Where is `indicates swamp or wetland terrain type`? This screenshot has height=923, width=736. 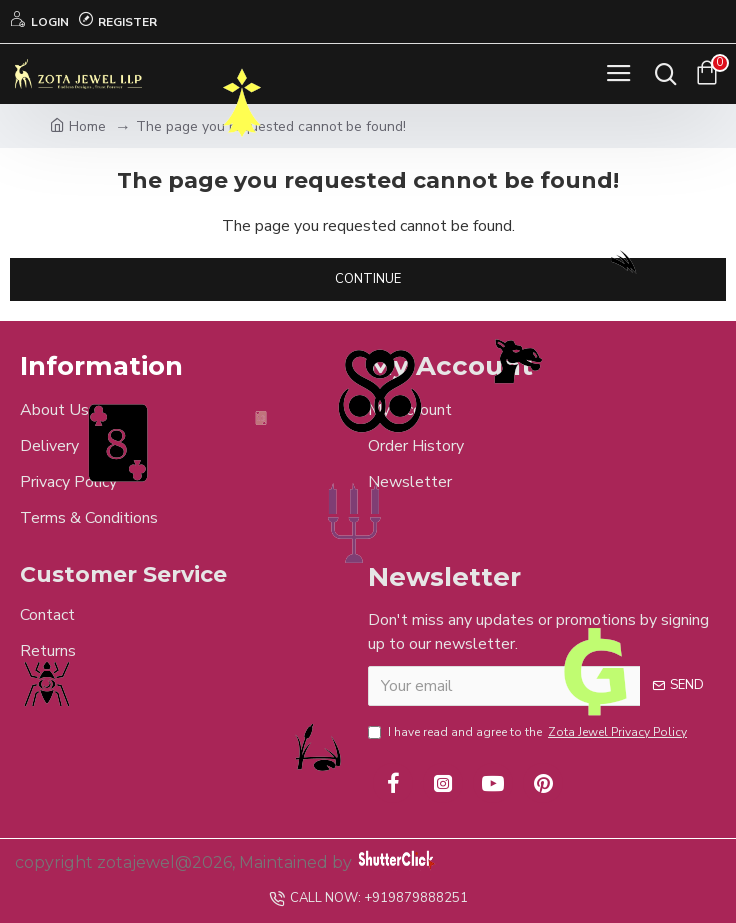
indicates swamp or wetland terrain type is located at coordinates (318, 747).